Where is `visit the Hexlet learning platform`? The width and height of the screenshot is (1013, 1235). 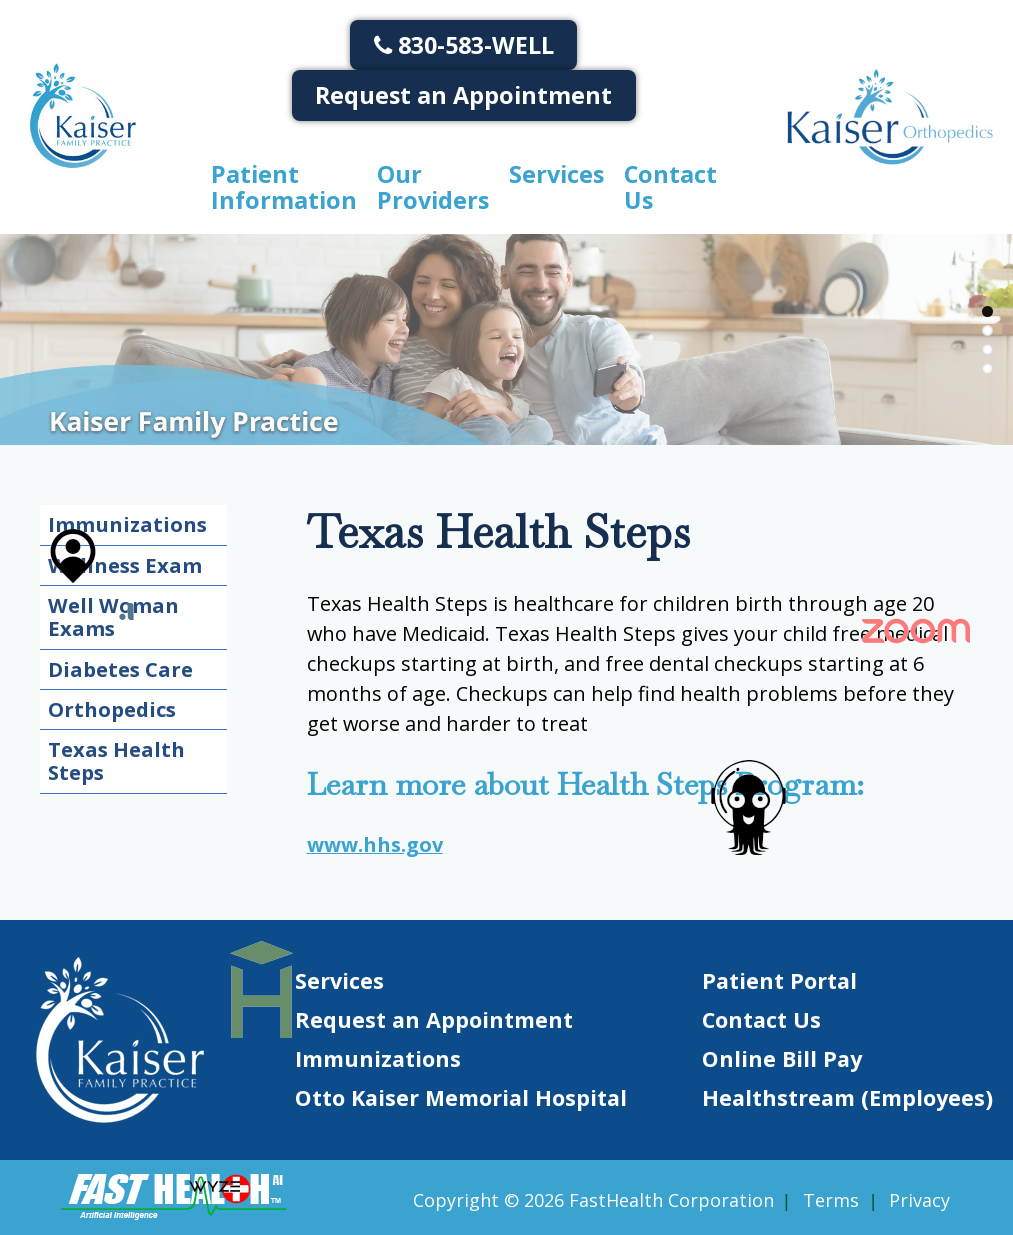
visit the Hexlet learning platform is located at coordinates (261, 989).